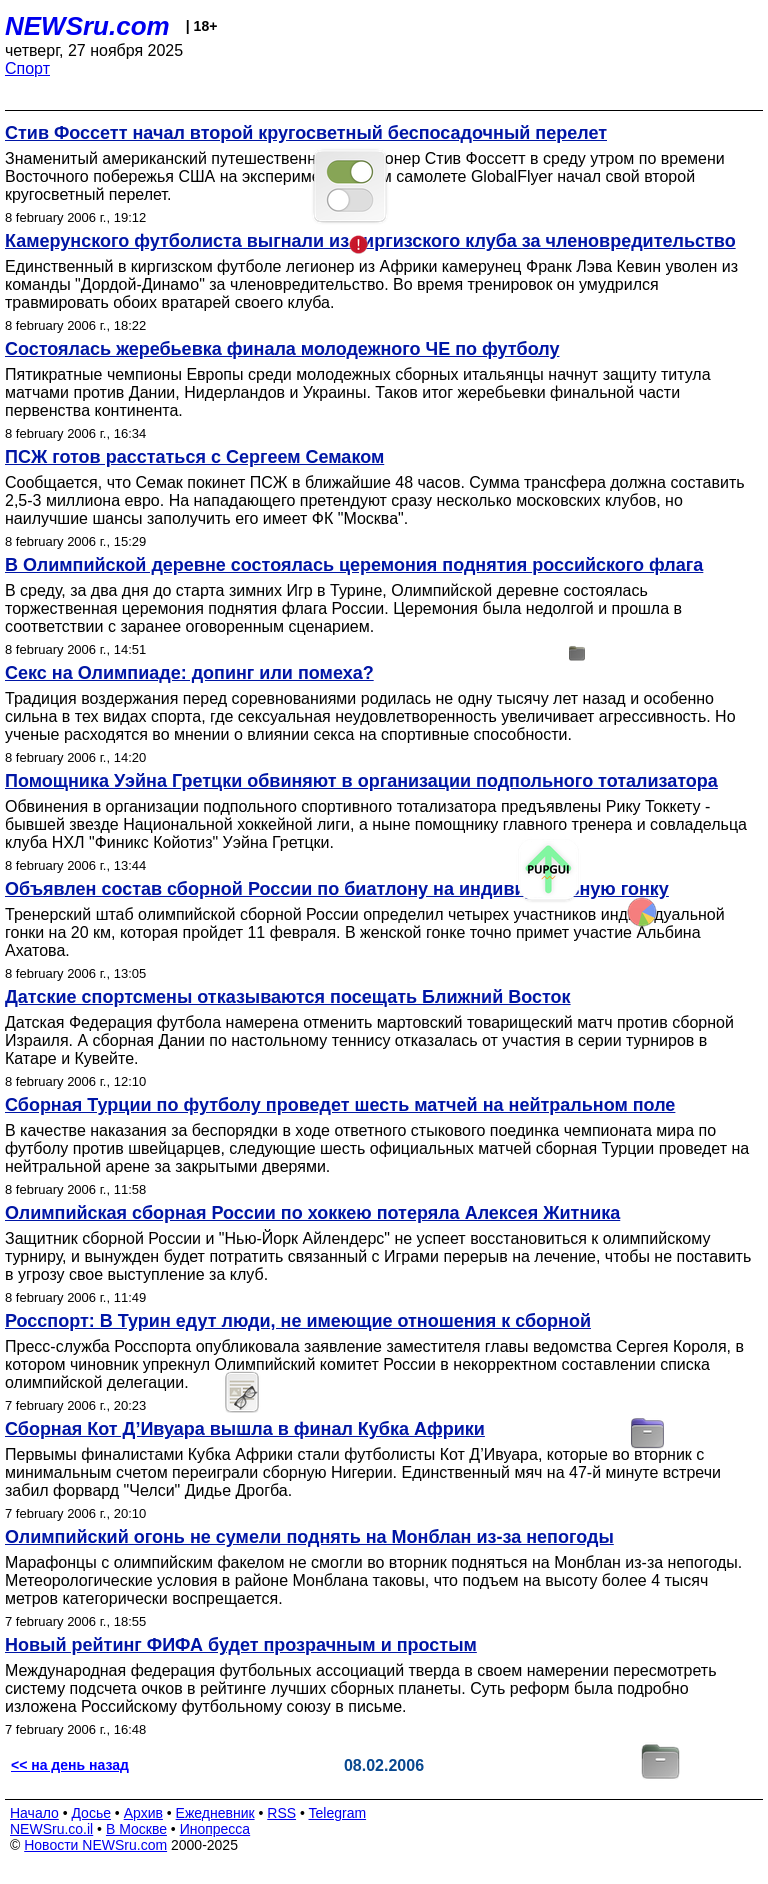 This screenshot has width=768, height=1884. I want to click on open disk usage analyzer, so click(642, 912).